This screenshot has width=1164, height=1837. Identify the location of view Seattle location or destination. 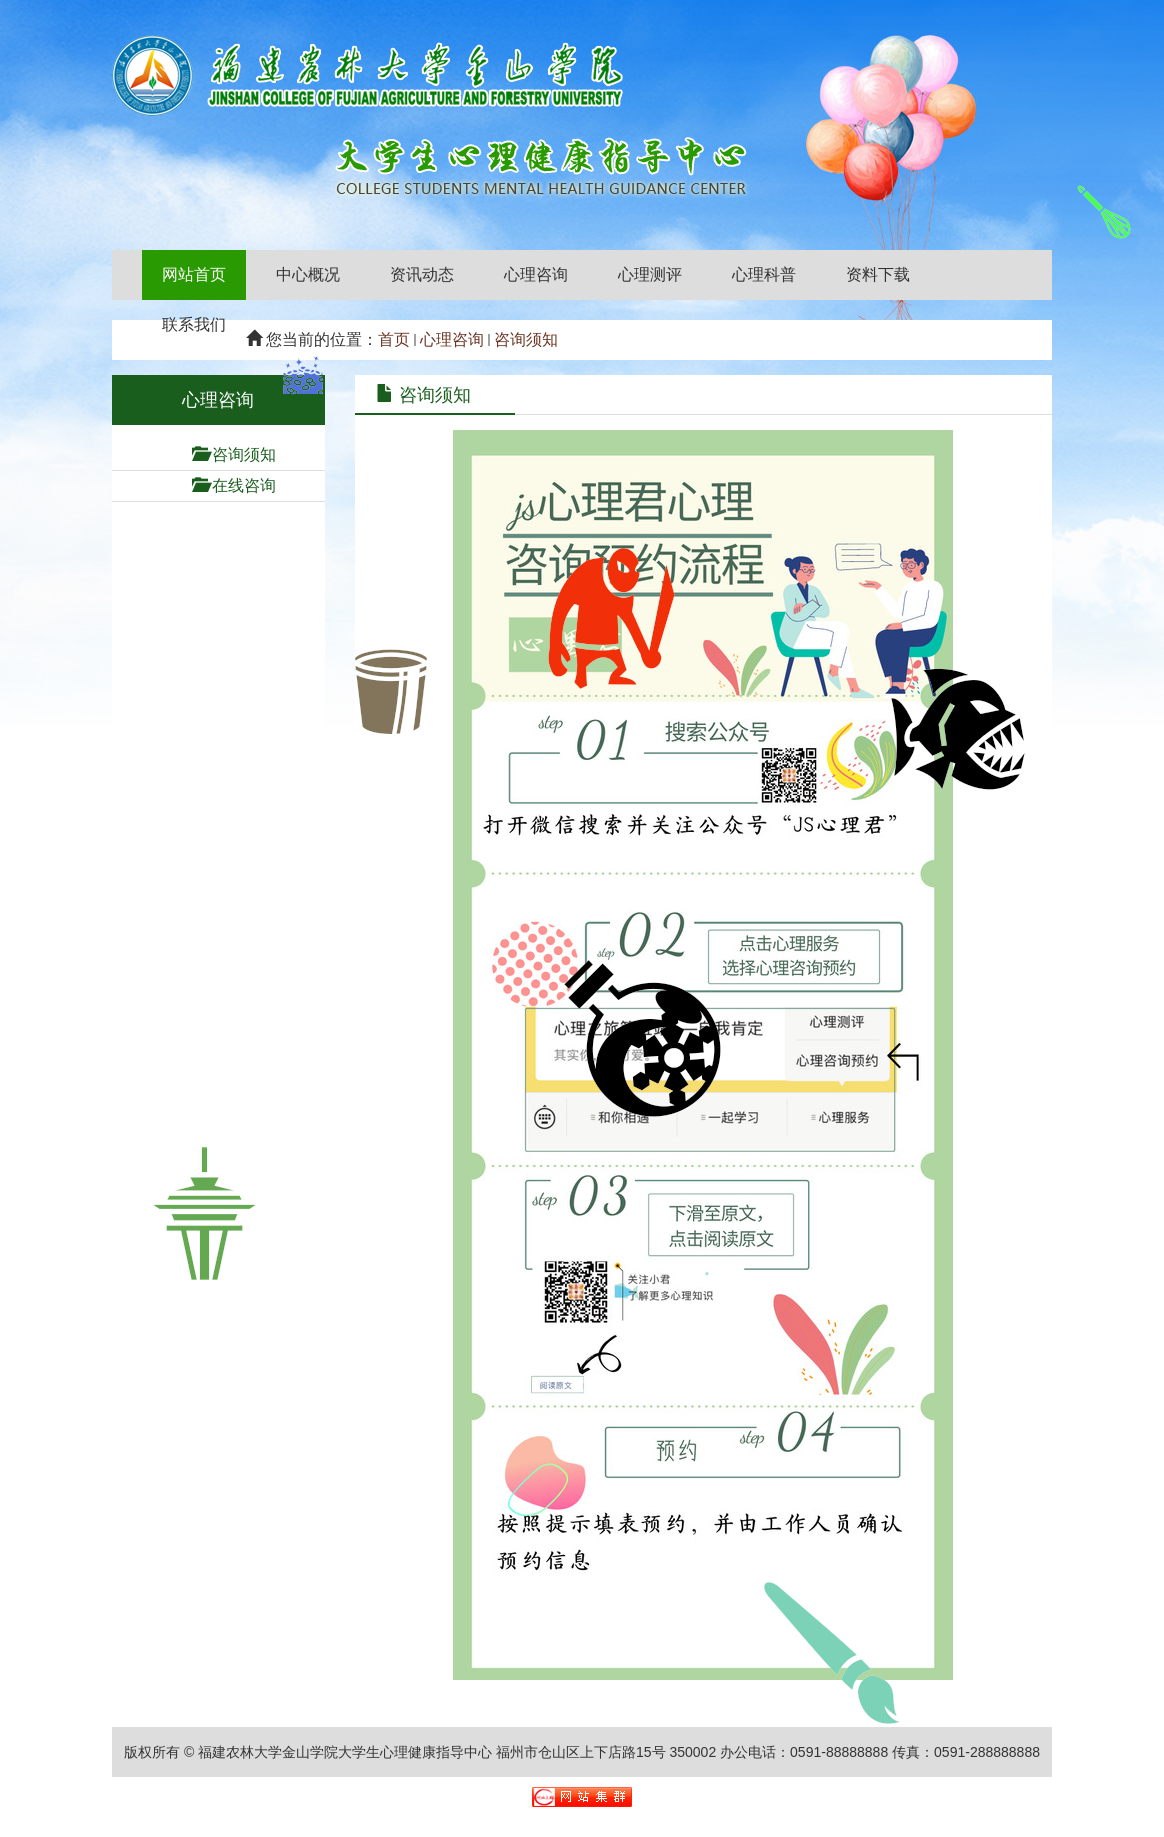
(204, 1211).